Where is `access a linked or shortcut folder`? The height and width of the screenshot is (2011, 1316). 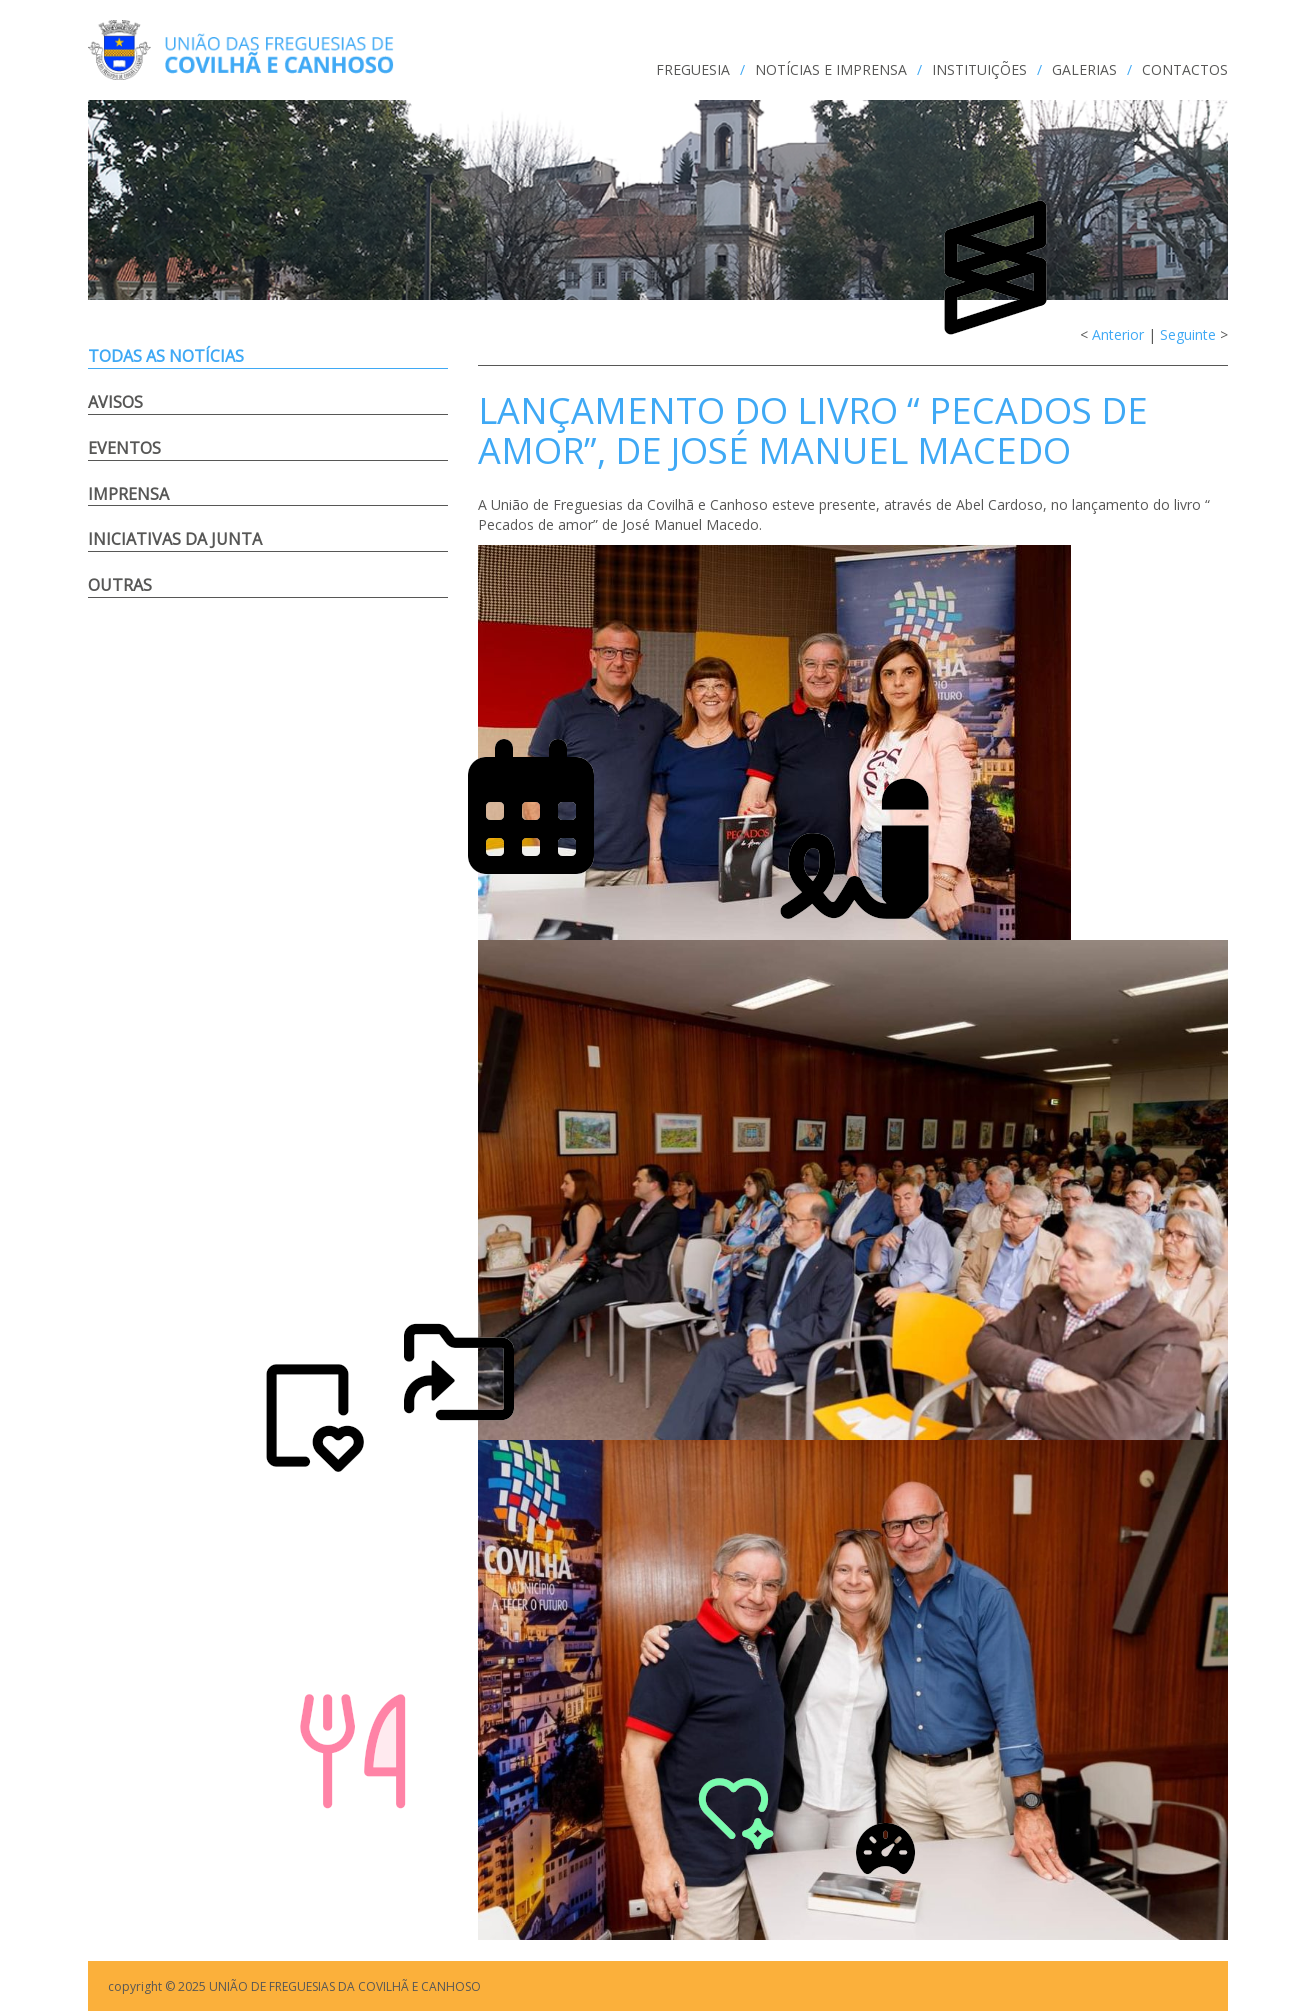
access a linked or shortcut folder is located at coordinates (459, 1372).